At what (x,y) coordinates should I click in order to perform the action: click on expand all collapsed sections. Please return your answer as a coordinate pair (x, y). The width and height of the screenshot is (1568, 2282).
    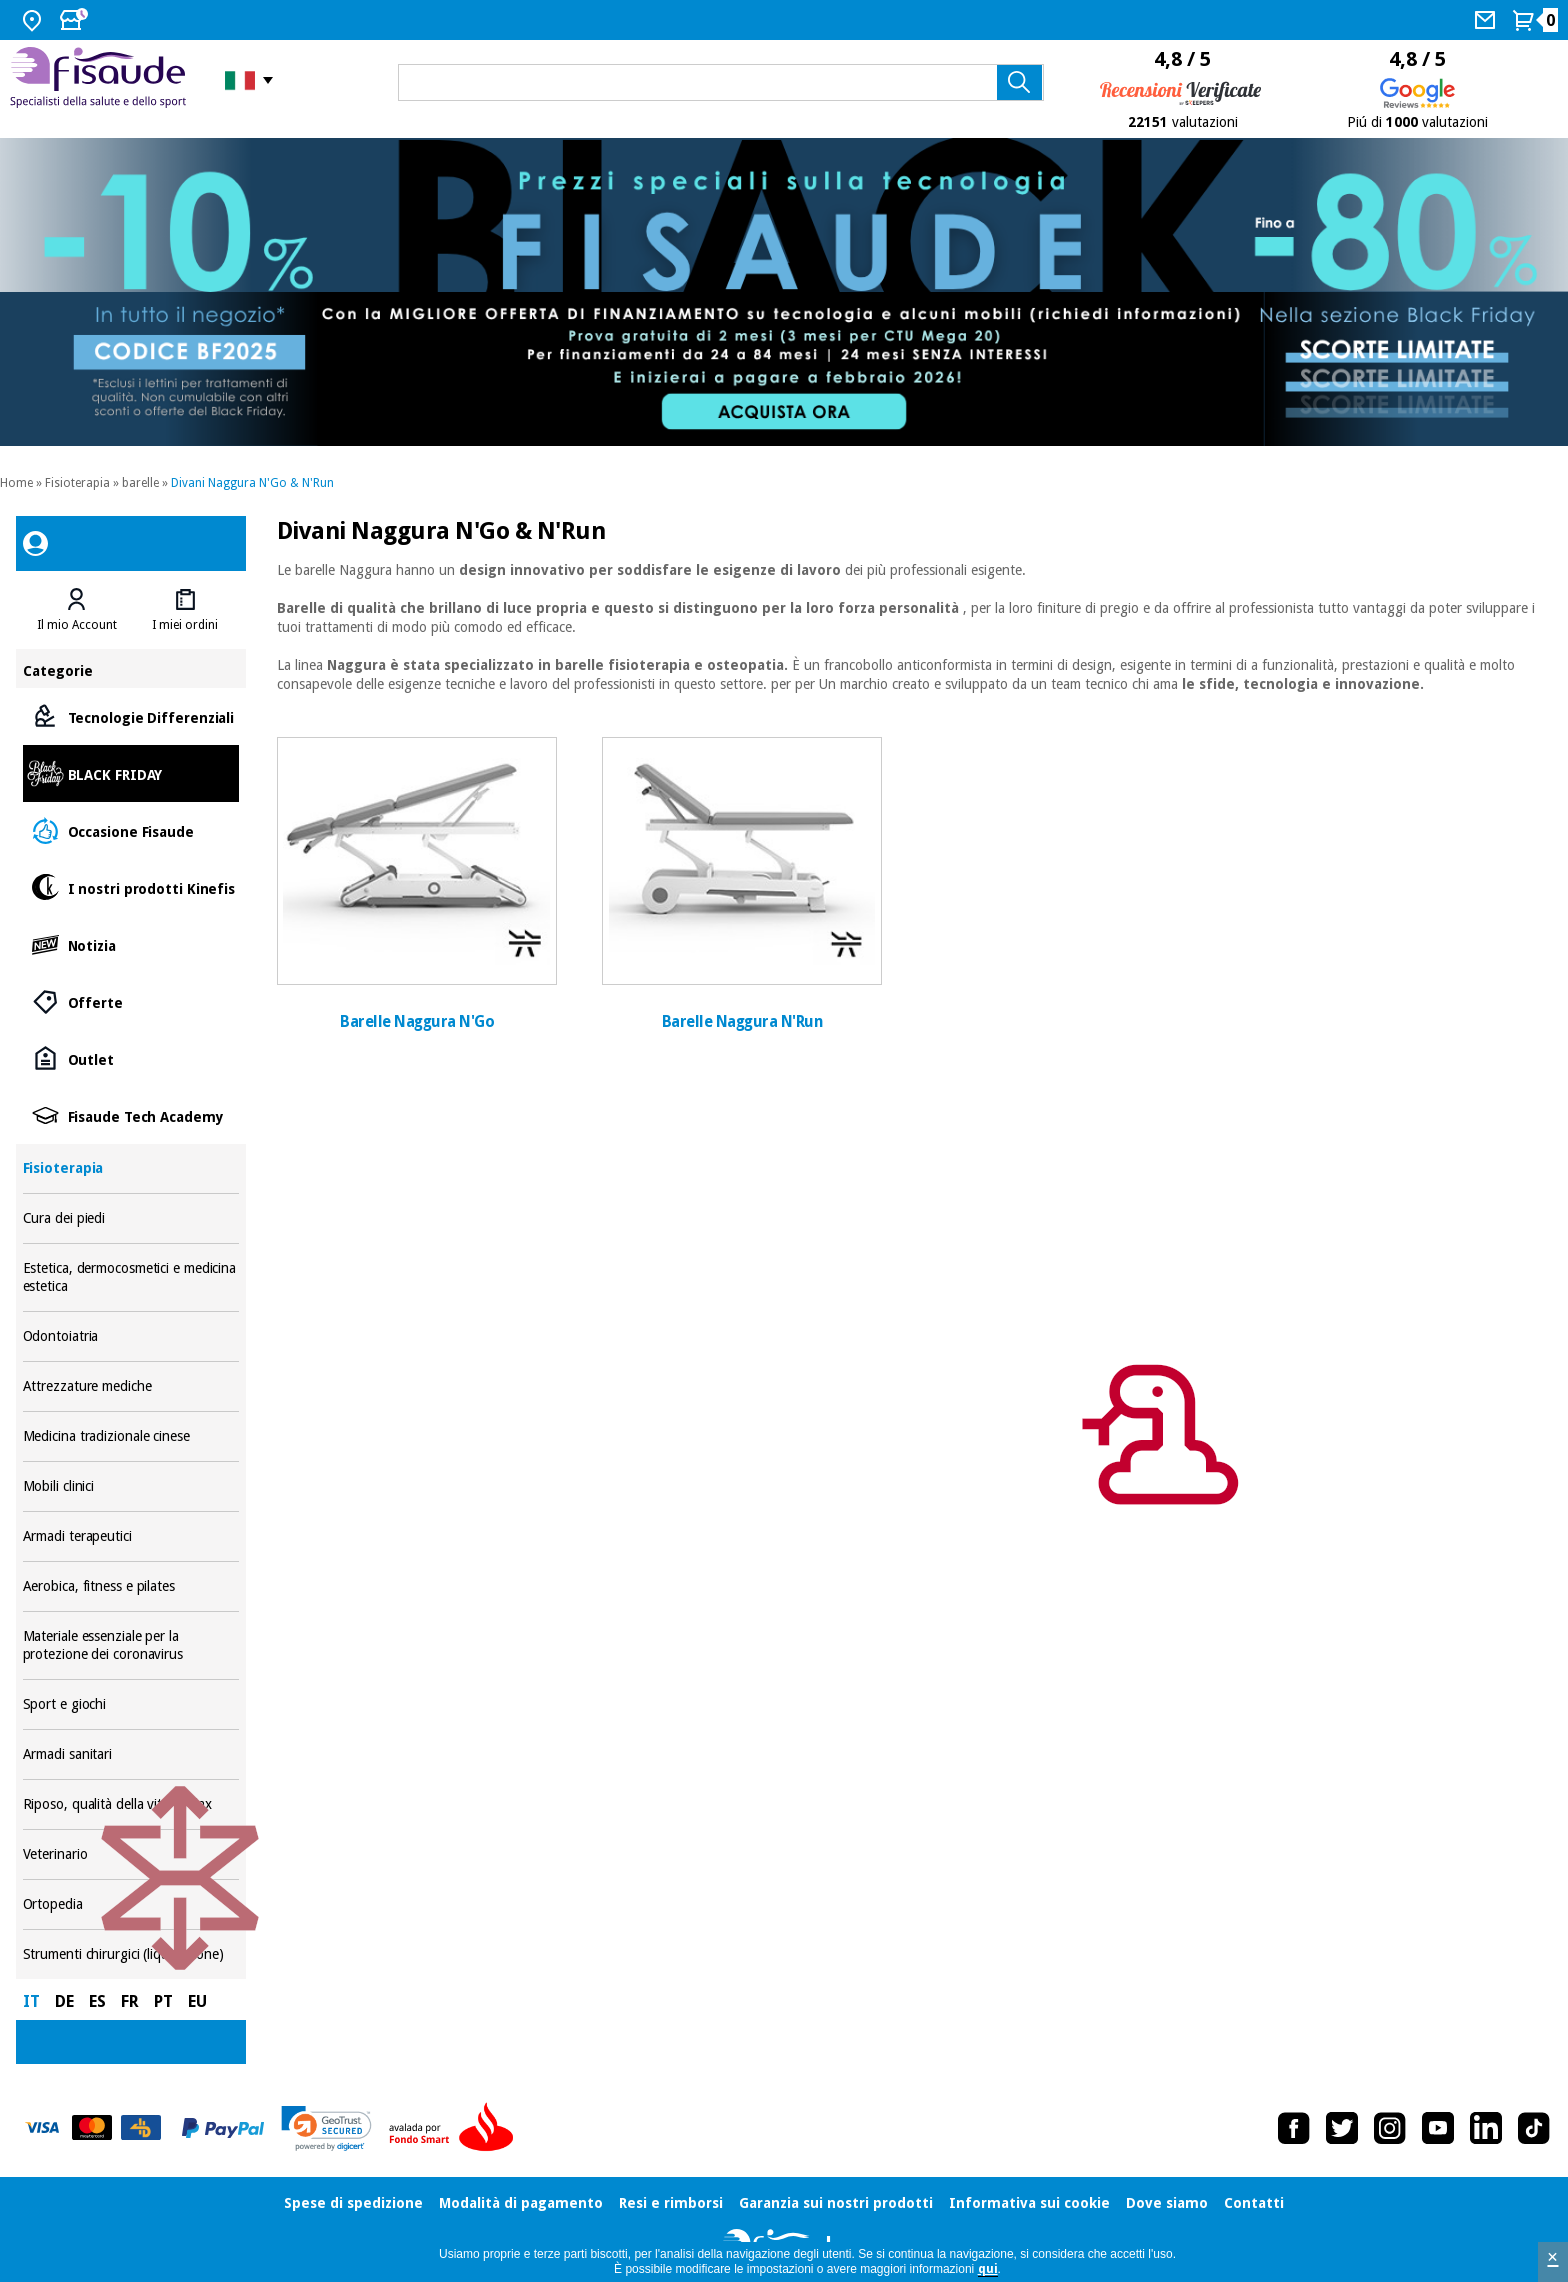
    Looking at the image, I should click on (180, 1878).